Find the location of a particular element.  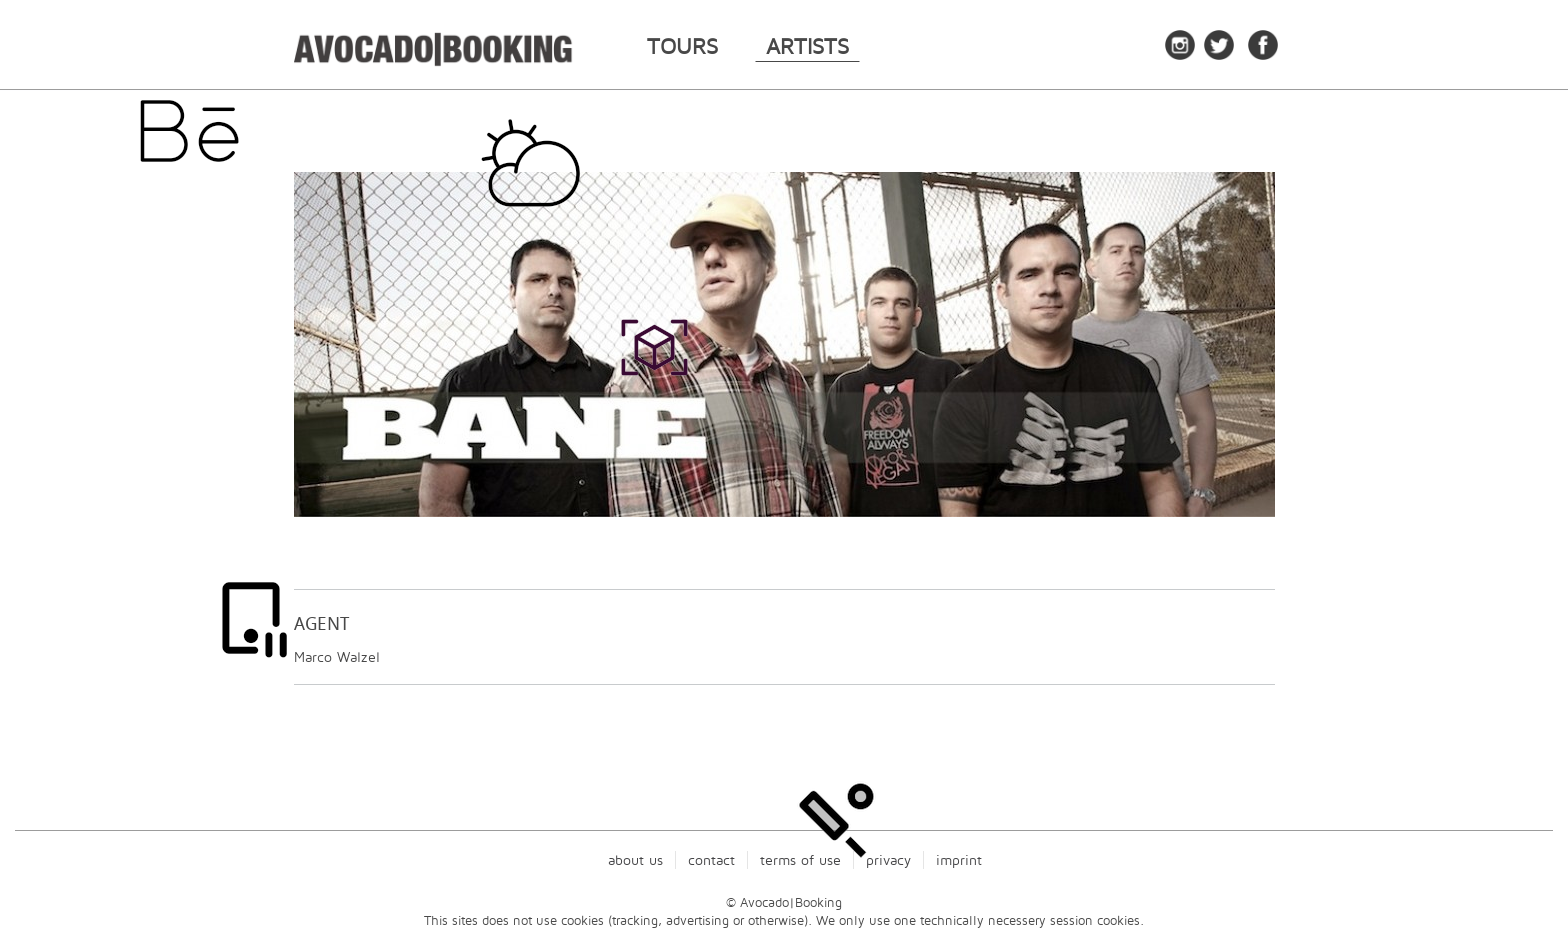

pause media playback on tablet device is located at coordinates (251, 618).